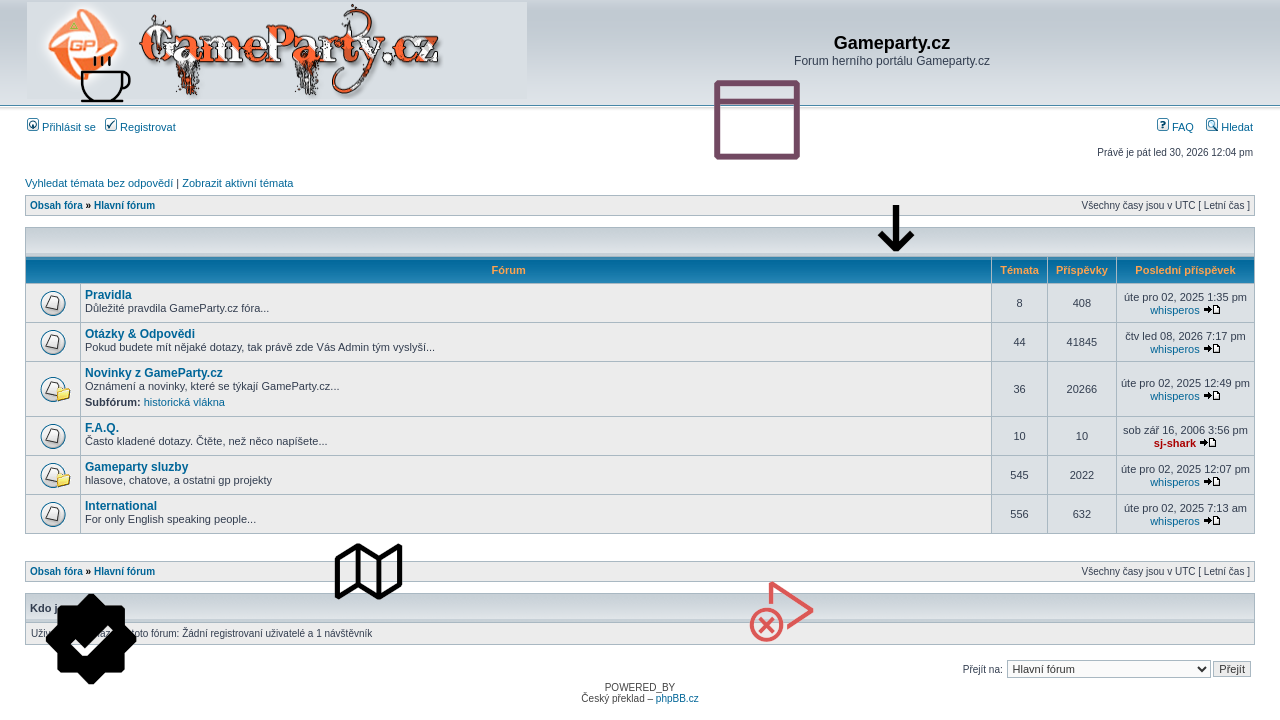 The width and height of the screenshot is (1280, 720). Describe the element at coordinates (104, 81) in the screenshot. I see `find nearby coffee shops or cafés` at that location.